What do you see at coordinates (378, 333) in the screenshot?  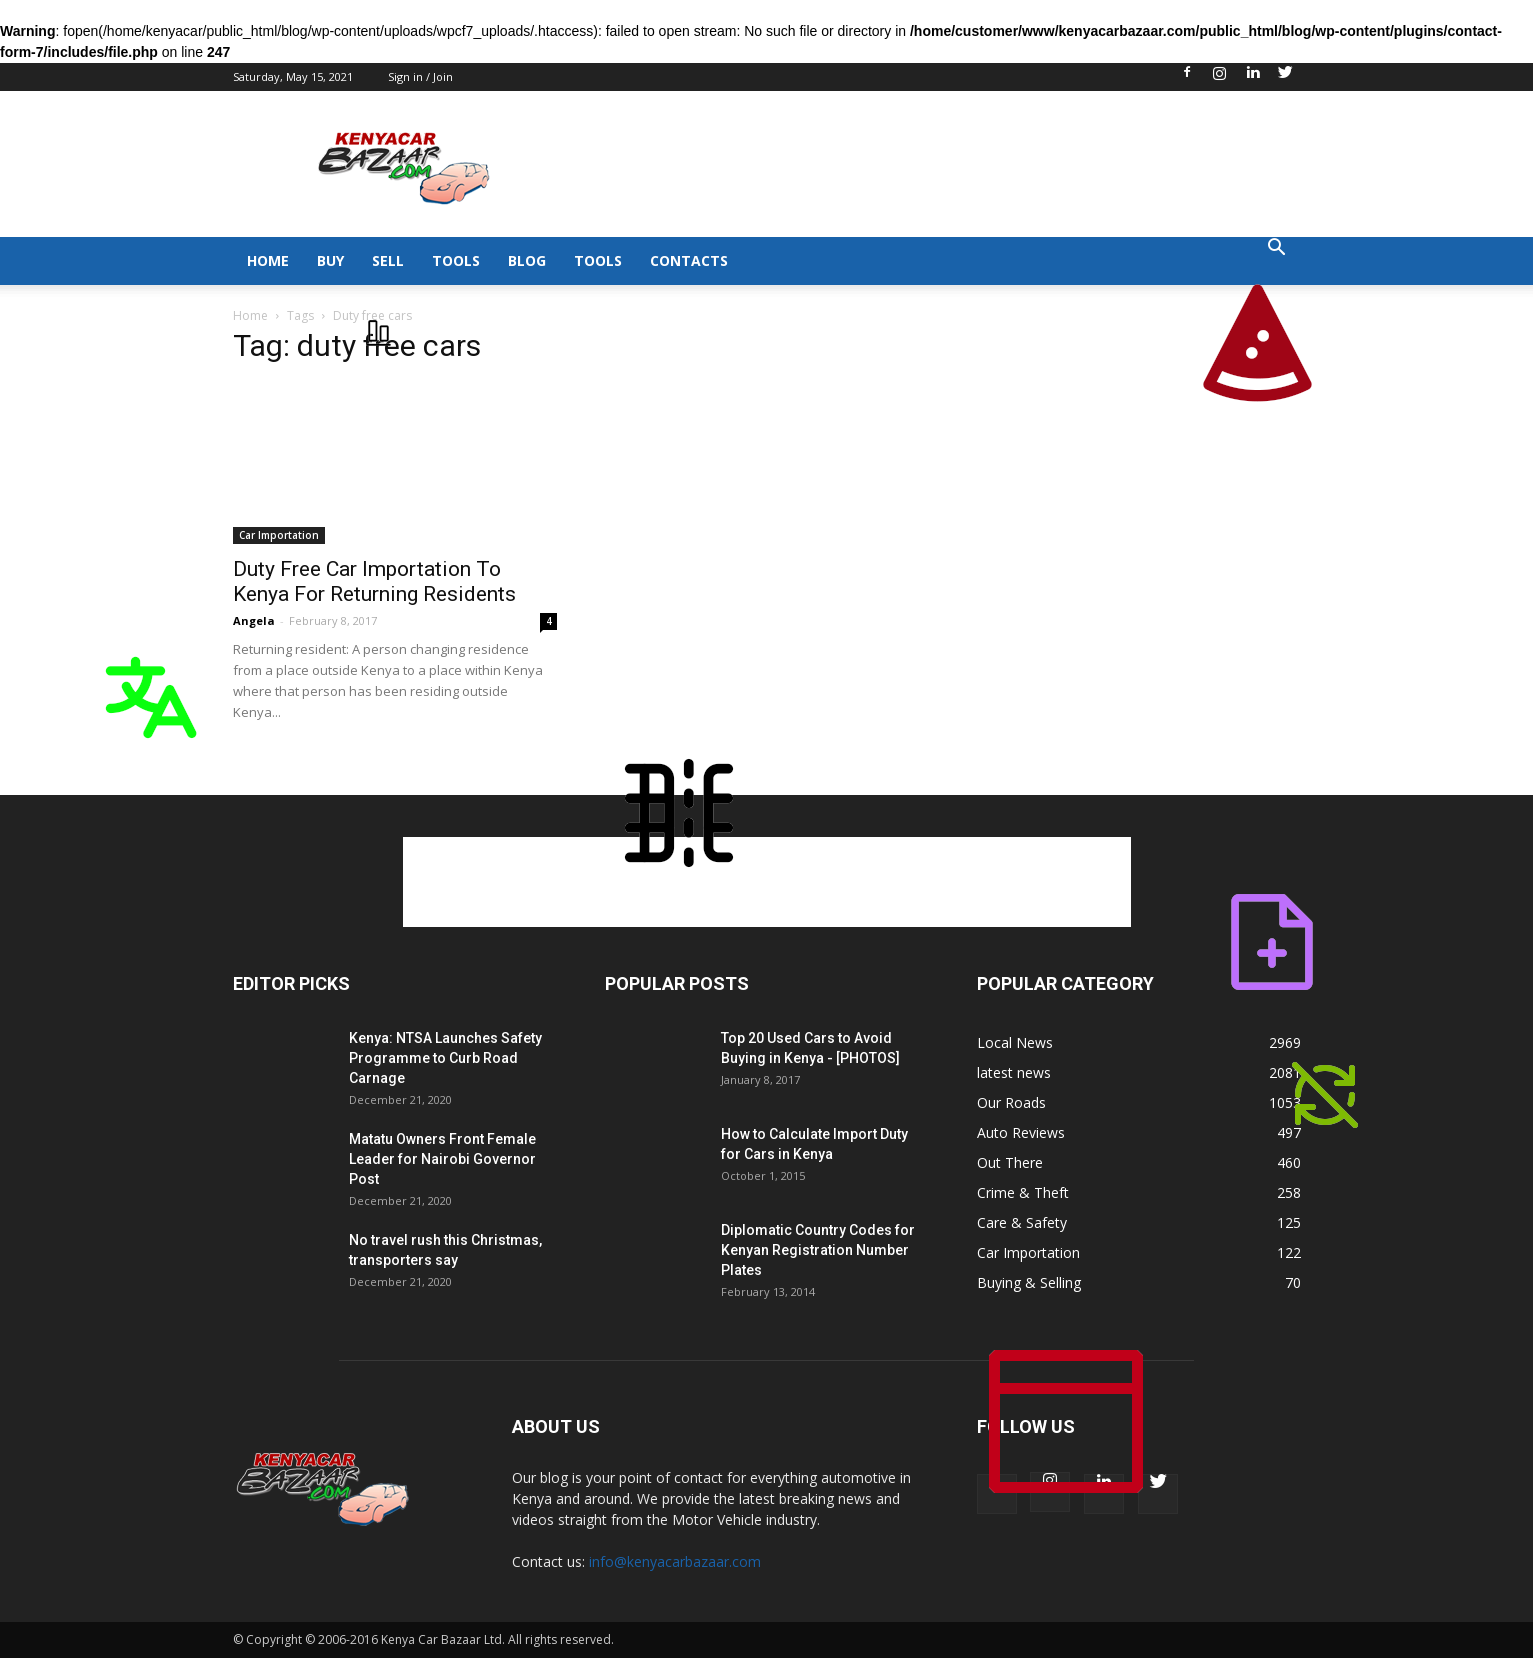 I see `align selected objects to the bottom edge` at bounding box center [378, 333].